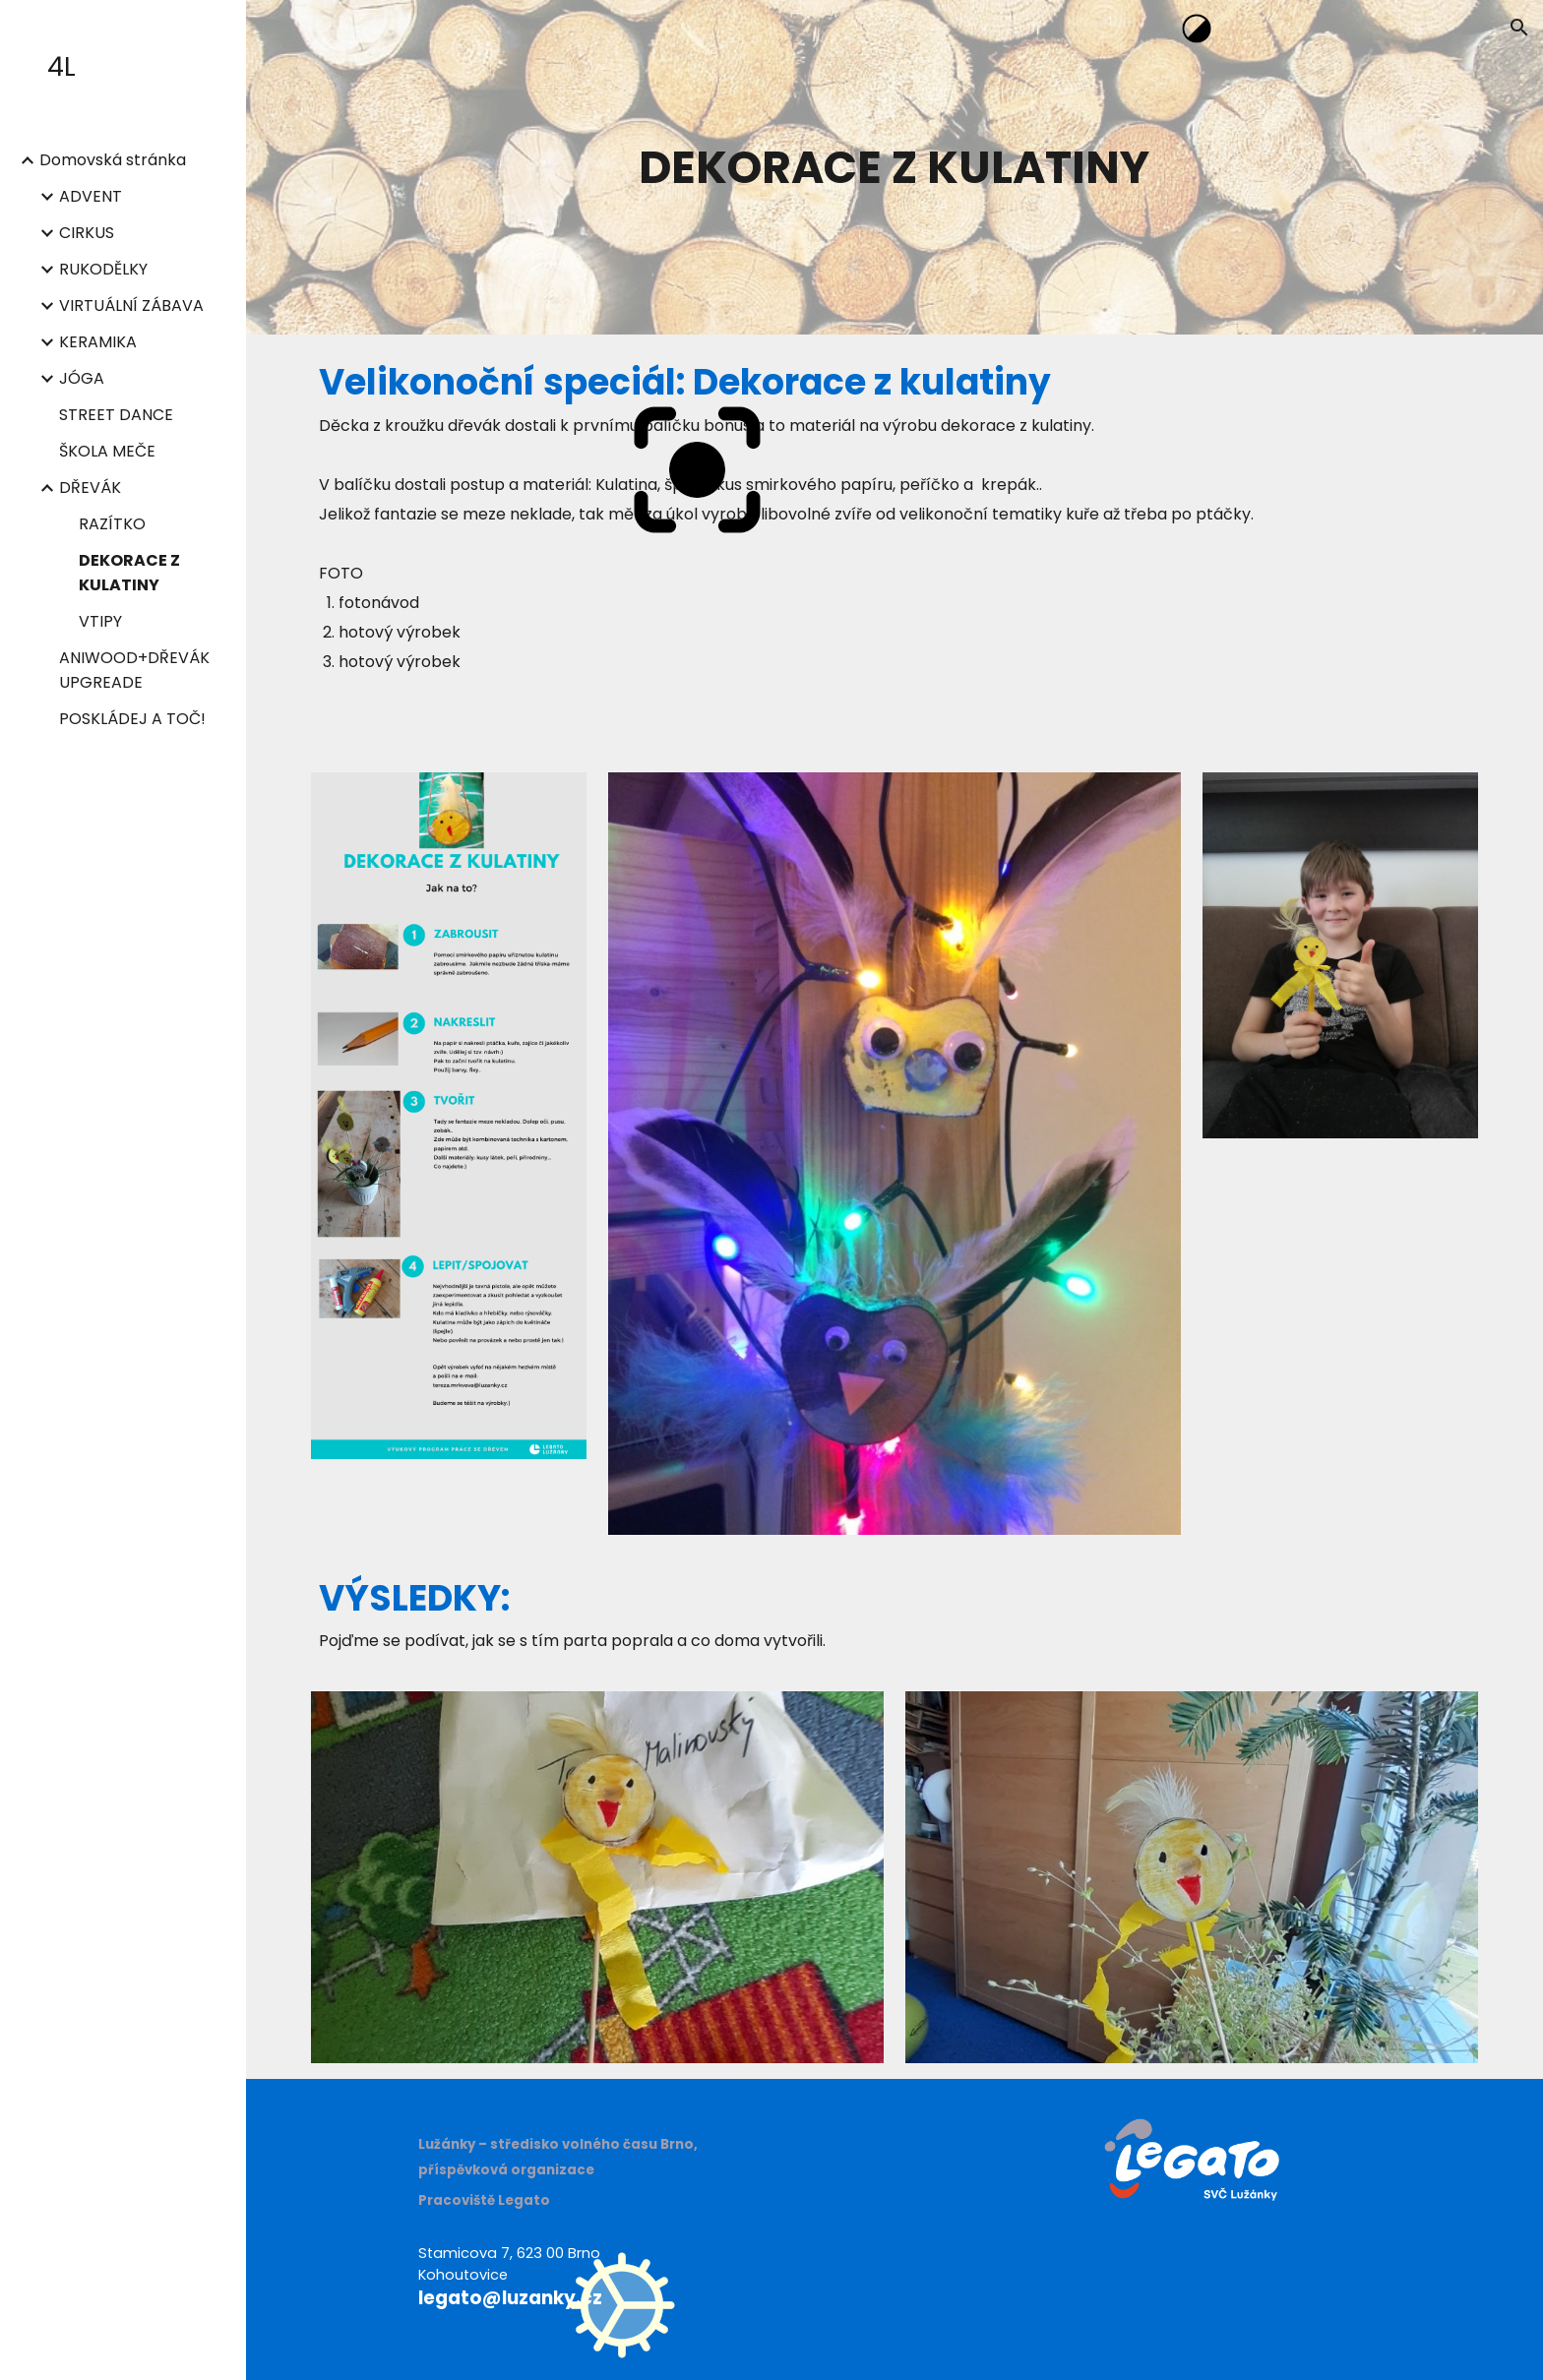  What do you see at coordinates (622, 2305) in the screenshot?
I see `access settings or preferences` at bounding box center [622, 2305].